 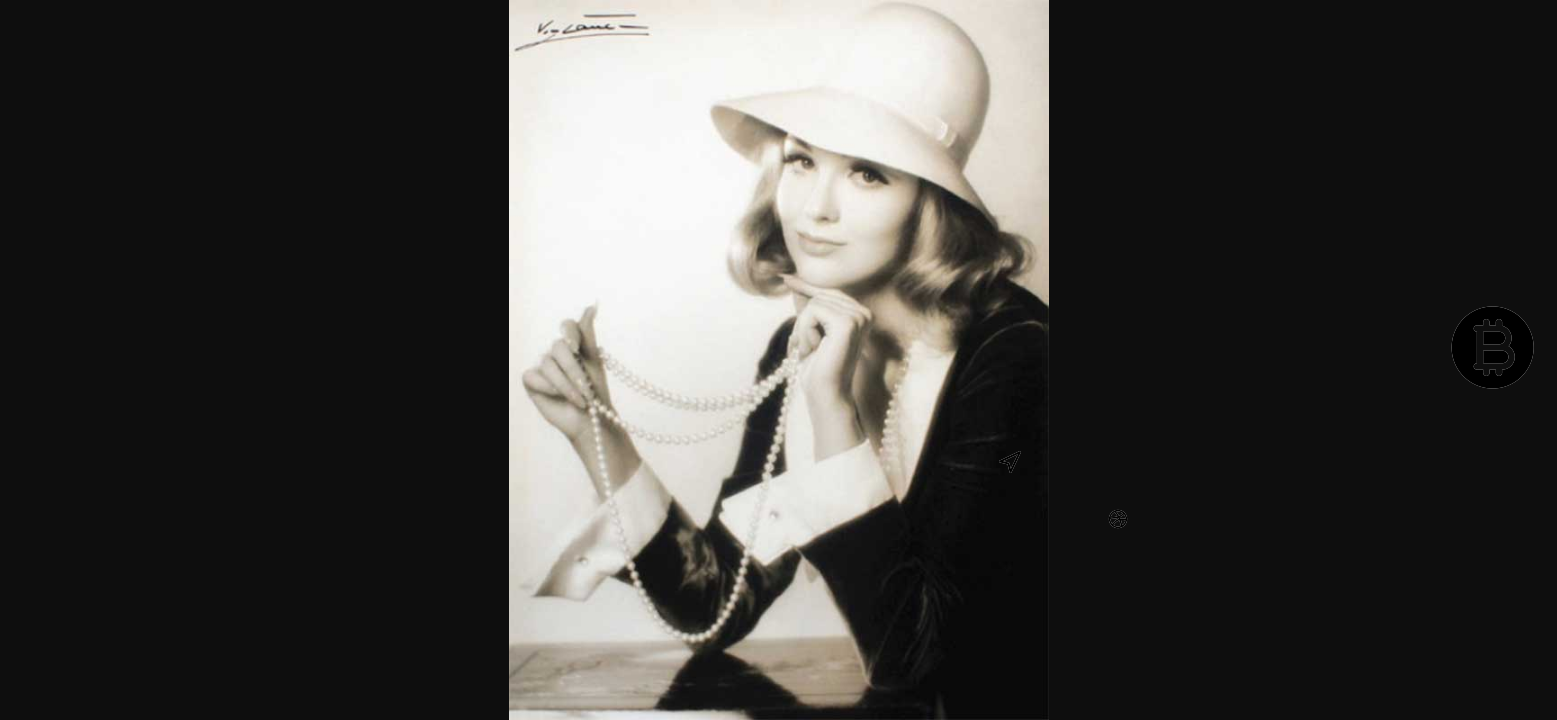 What do you see at coordinates (1118, 519) in the screenshot?
I see `visit dribbble profile or portfolio` at bounding box center [1118, 519].